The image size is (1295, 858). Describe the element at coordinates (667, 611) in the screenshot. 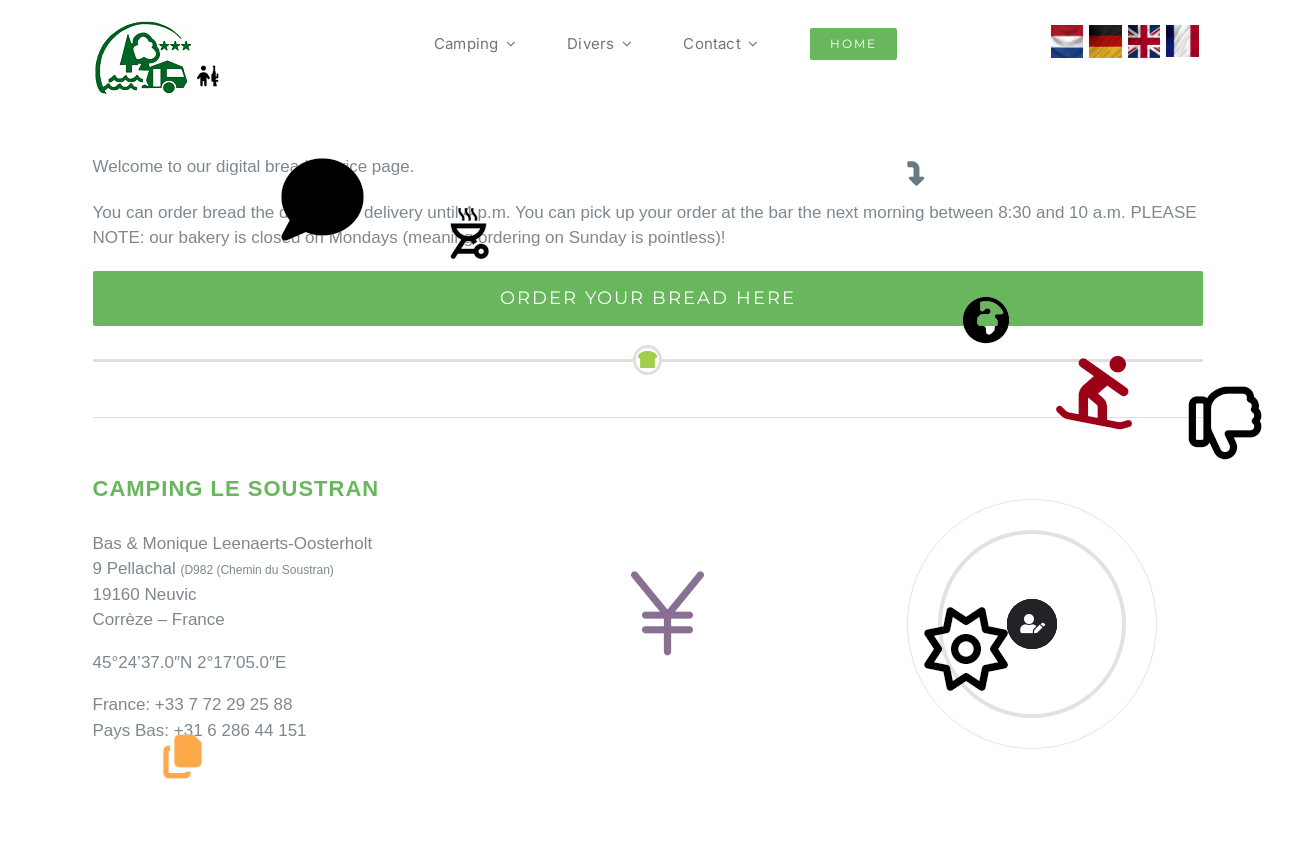

I see `view prices in Japanese yen` at that location.